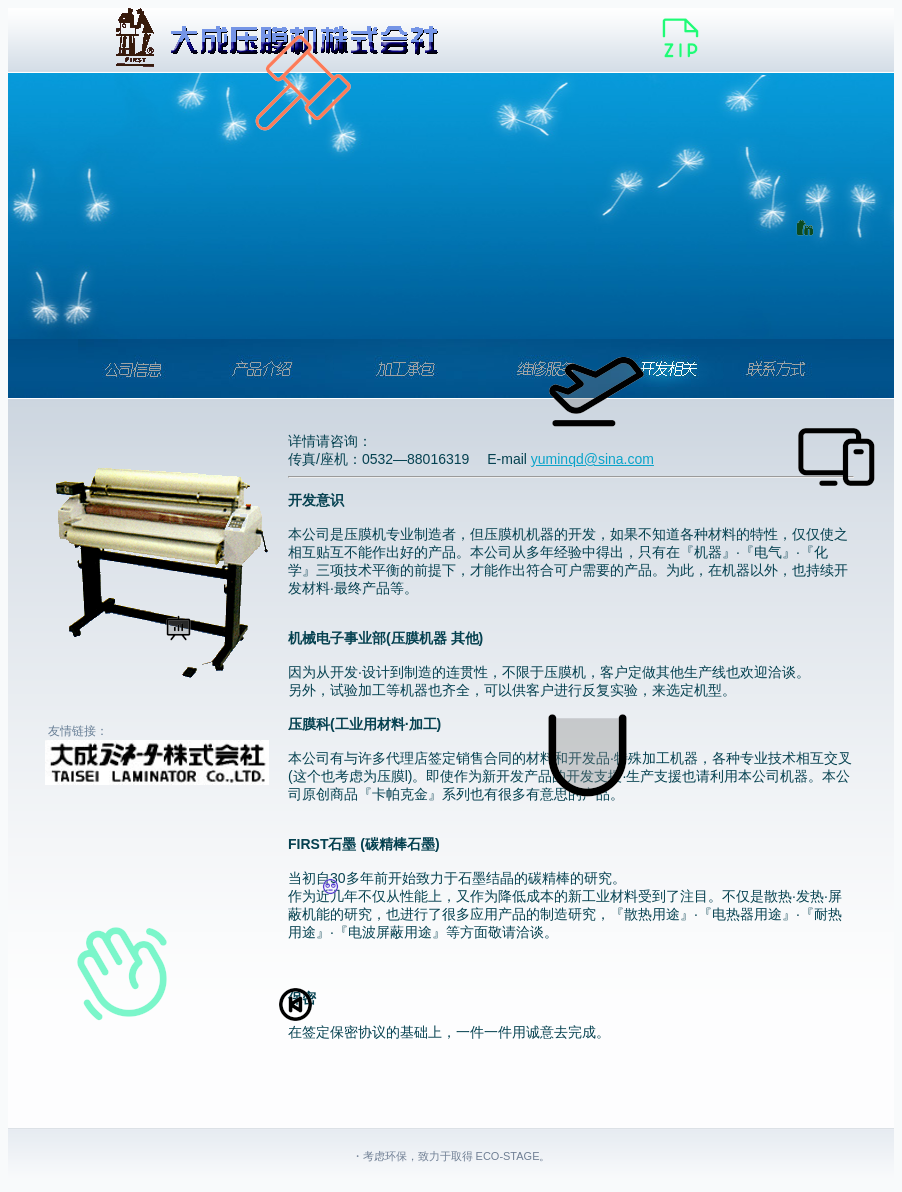 This screenshot has height=1192, width=902. Describe the element at coordinates (330, 886) in the screenshot. I see `express annoyance or exasperation` at that location.